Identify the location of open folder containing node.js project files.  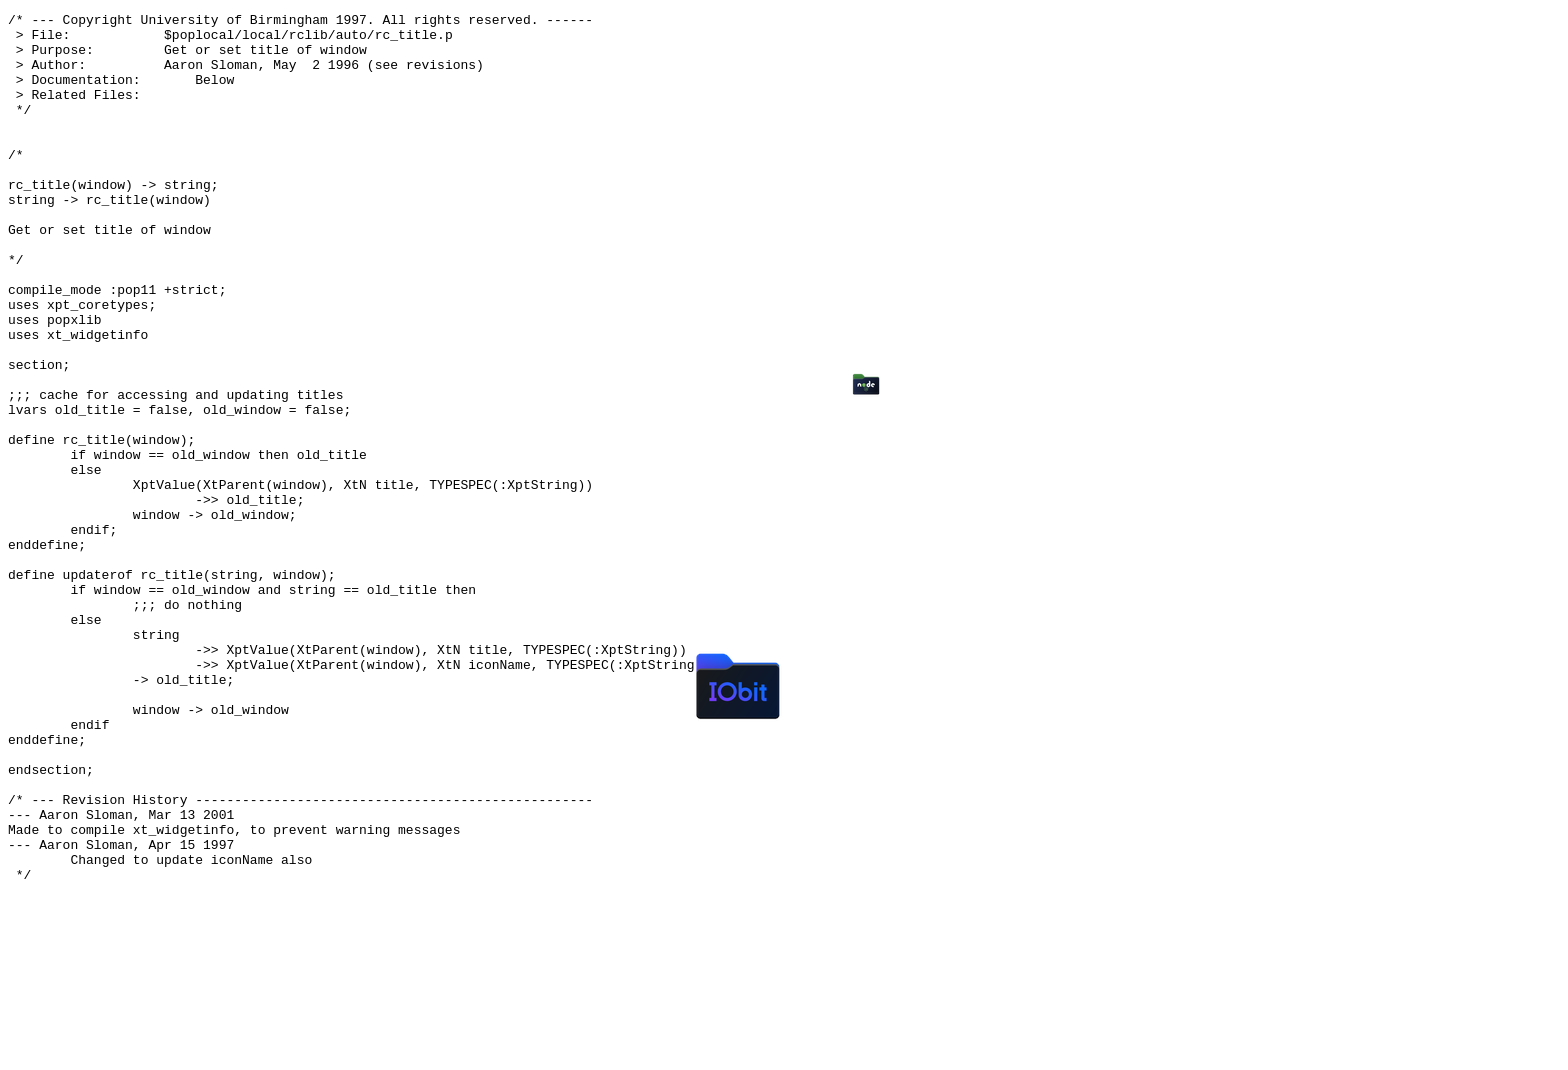
(866, 385).